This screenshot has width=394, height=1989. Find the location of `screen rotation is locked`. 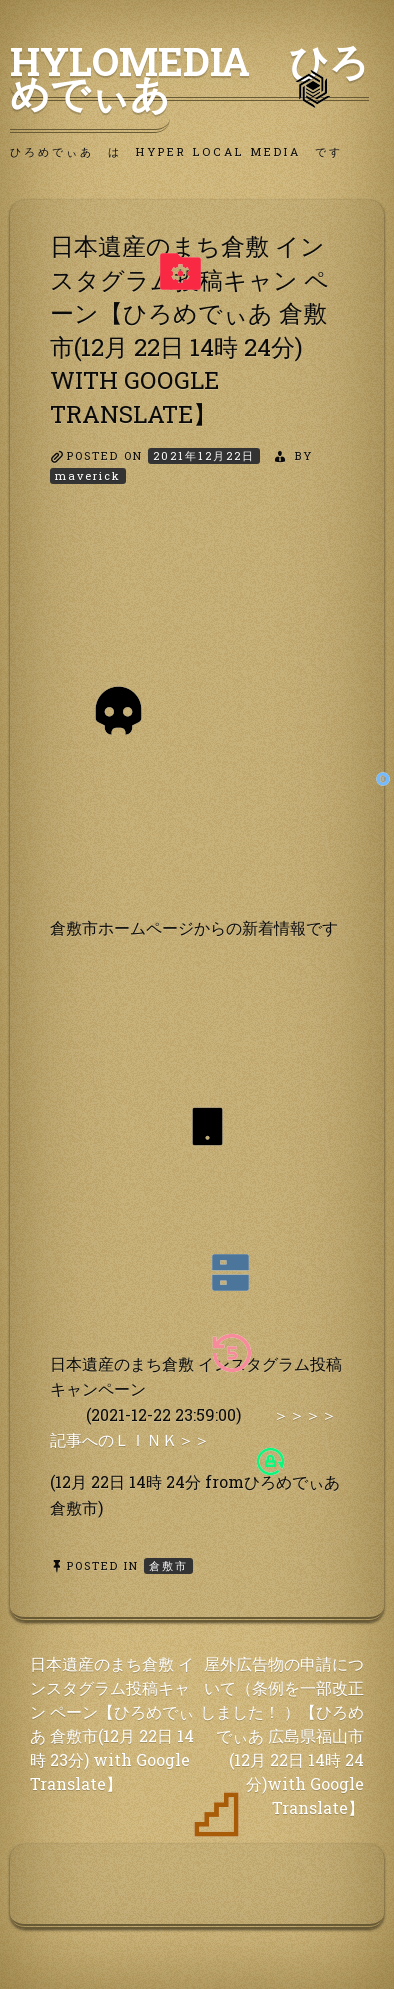

screen rotation is locked is located at coordinates (270, 1461).